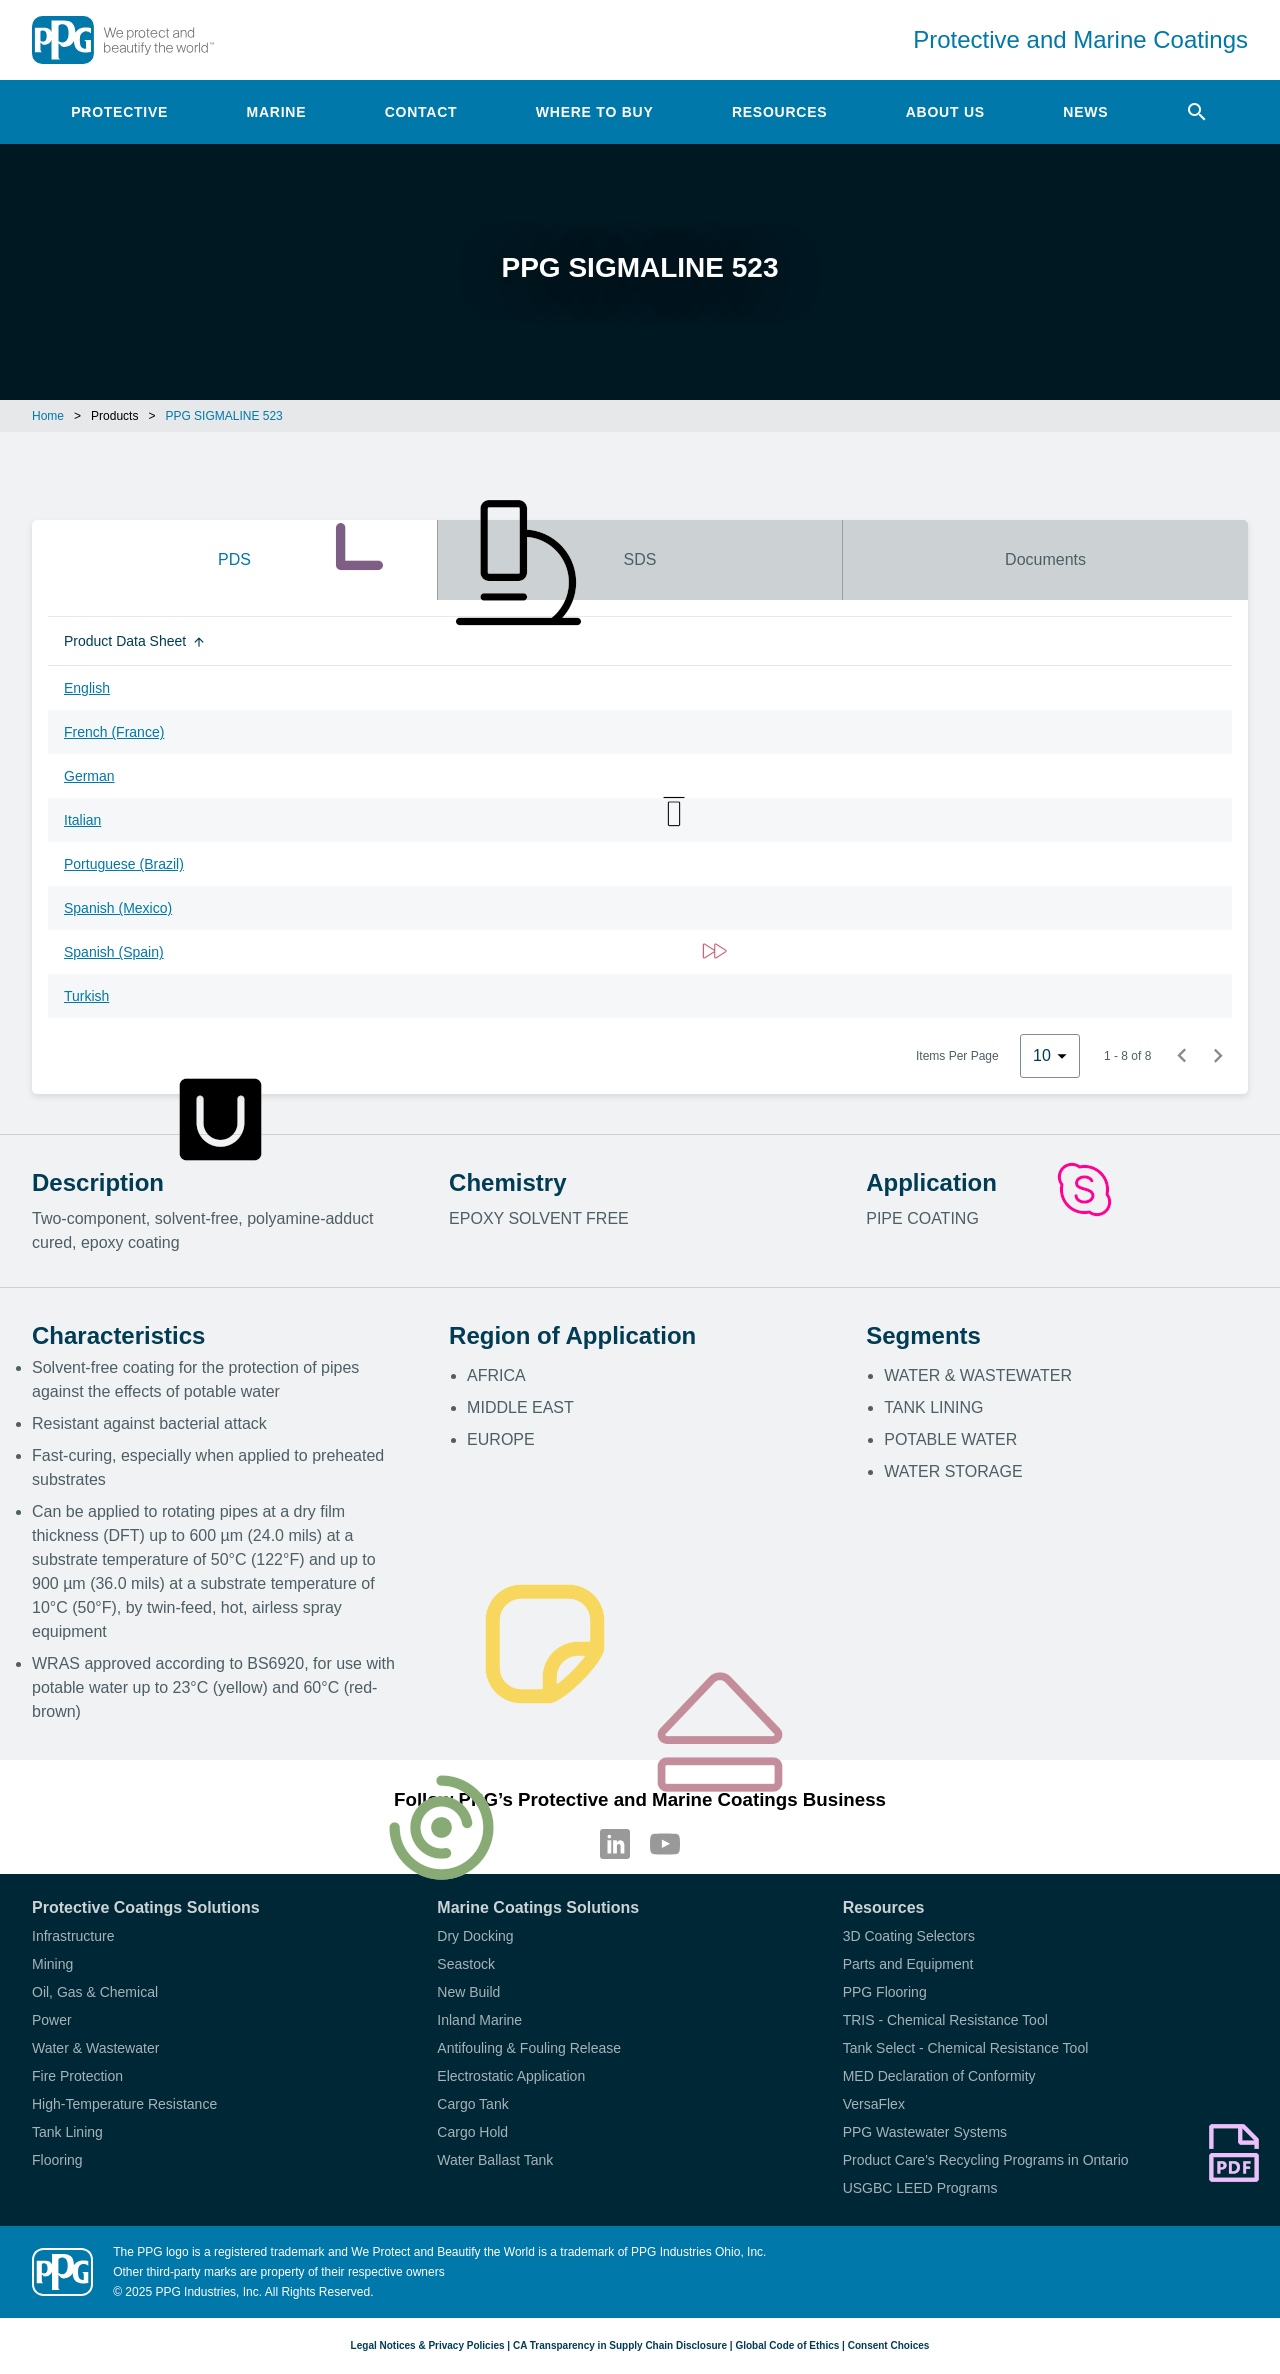 This screenshot has width=1280, height=2374. I want to click on align object to top edge, so click(674, 811).